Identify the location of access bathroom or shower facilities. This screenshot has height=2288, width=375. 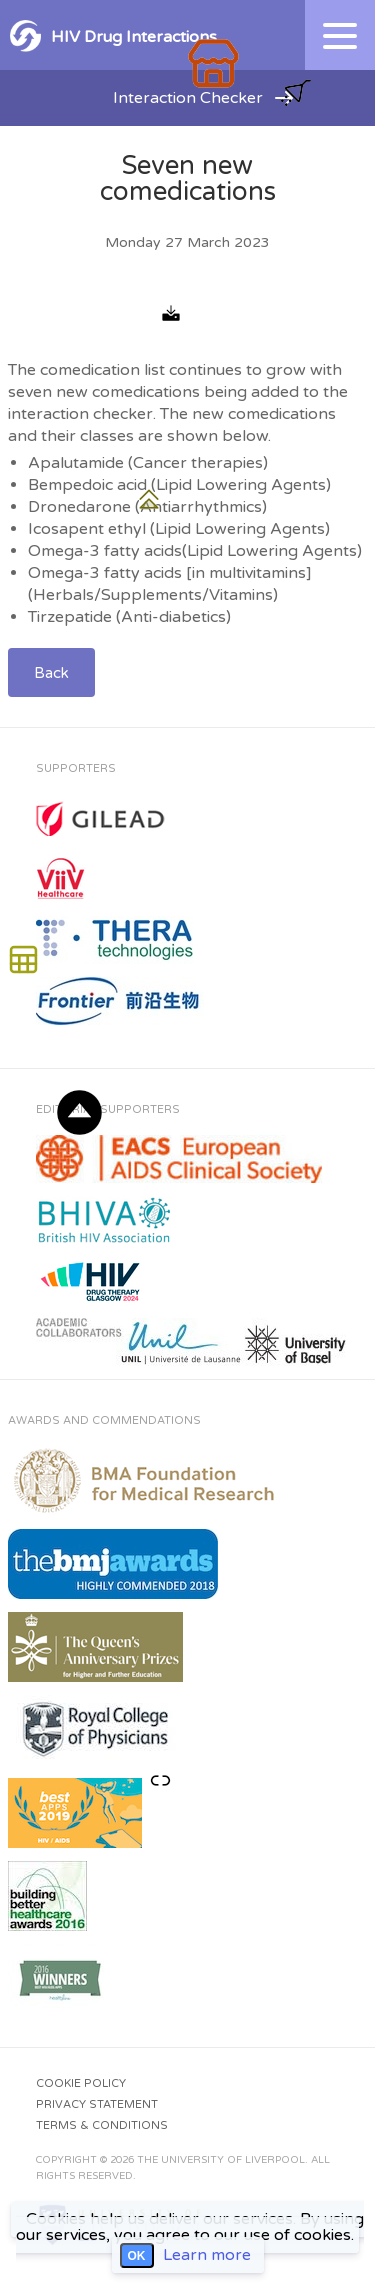
(295, 91).